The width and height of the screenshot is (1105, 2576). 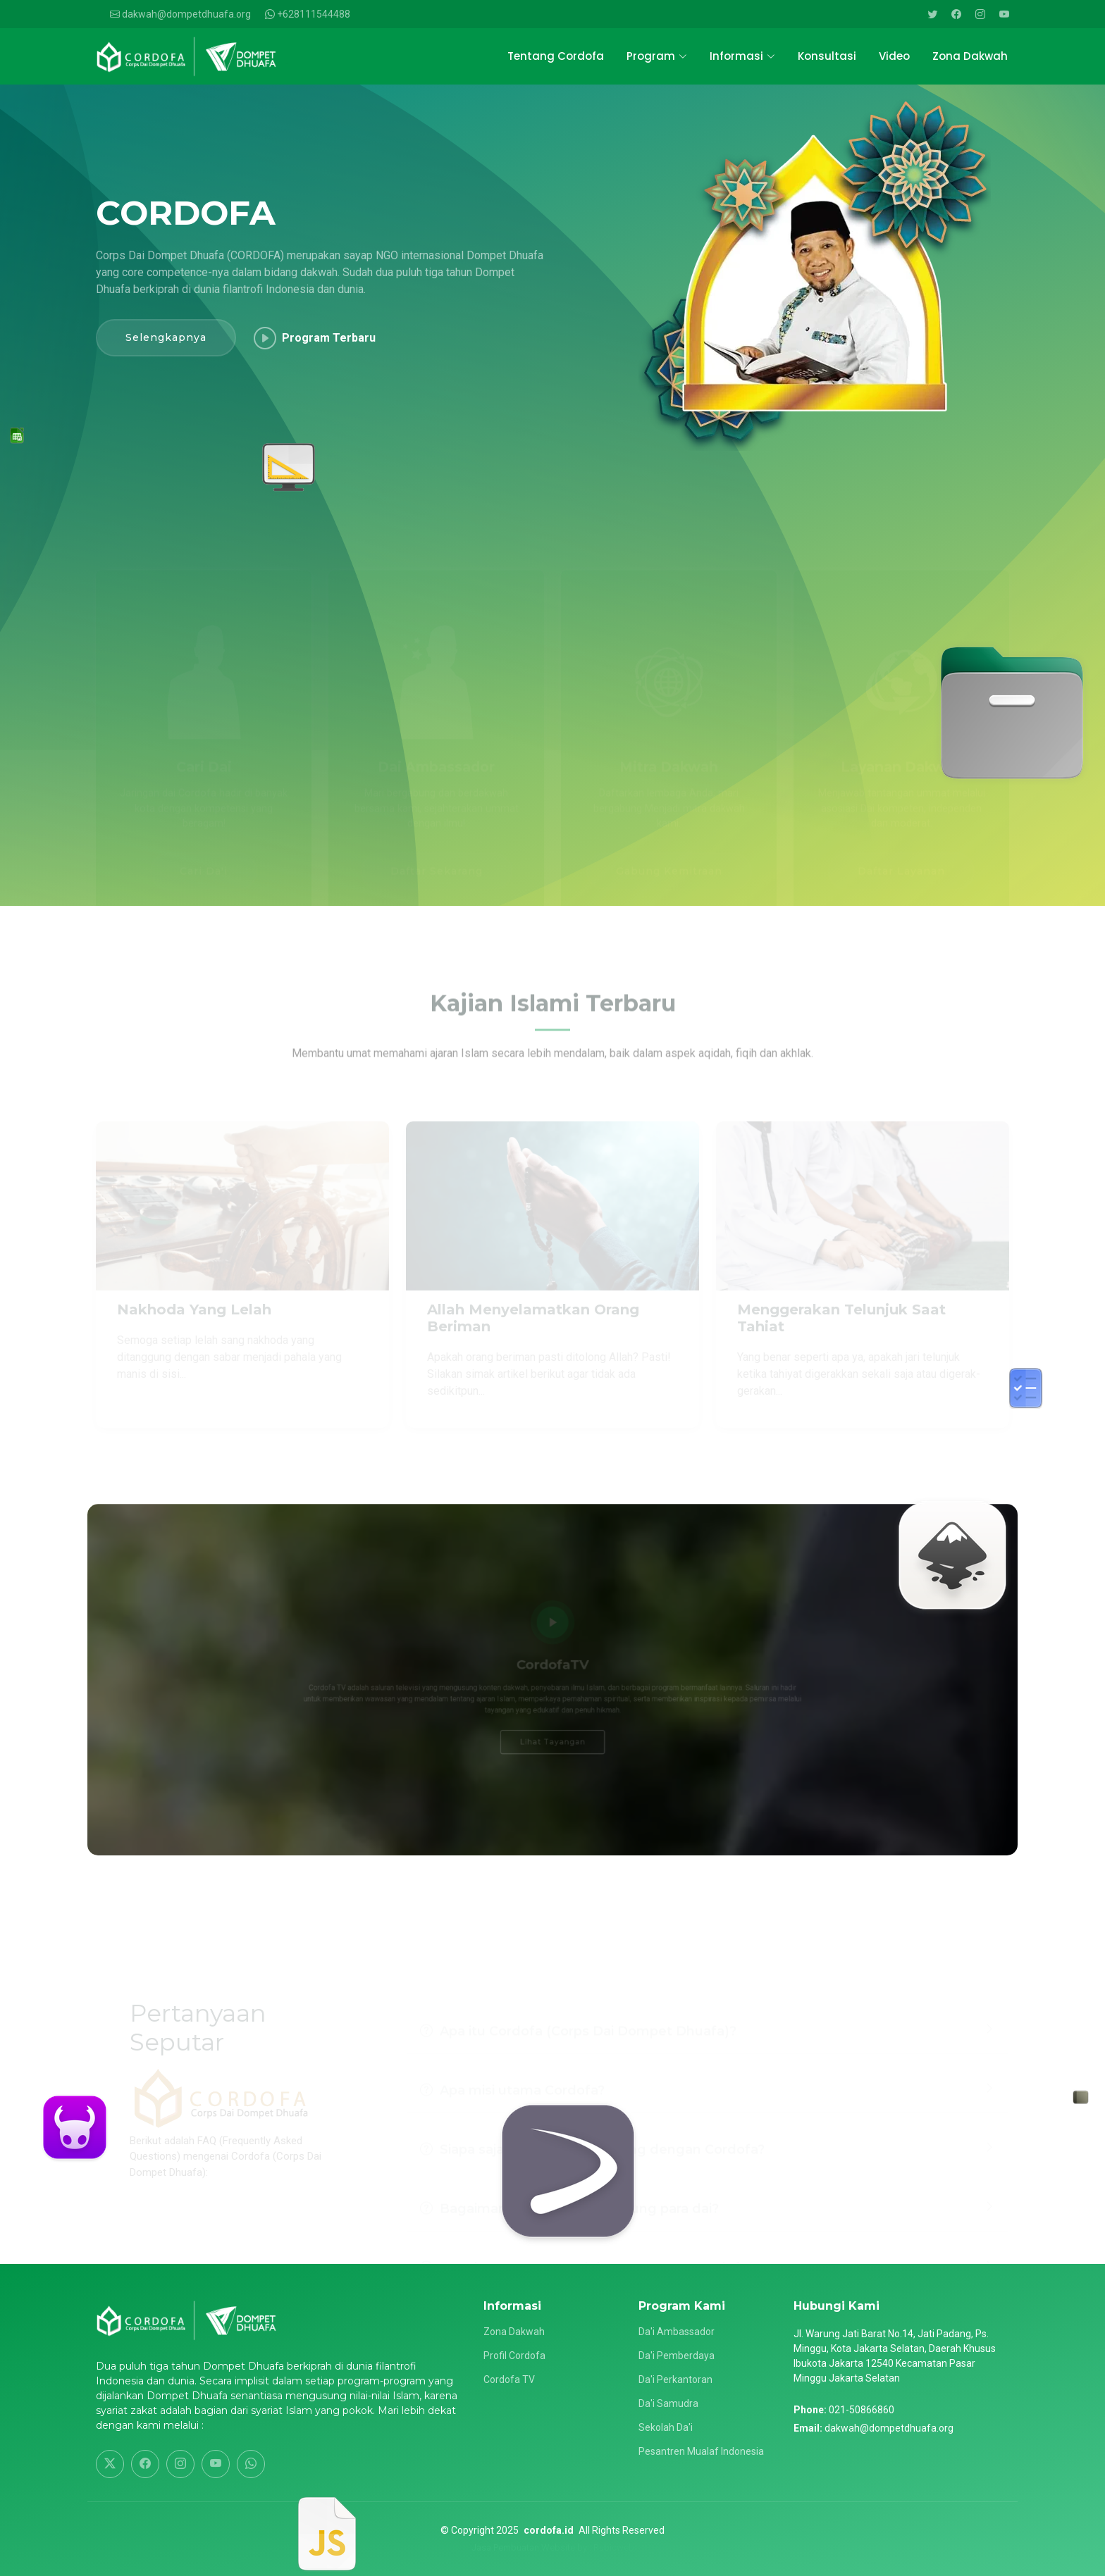 I want to click on access display settings and screen configuration, so click(x=288, y=466).